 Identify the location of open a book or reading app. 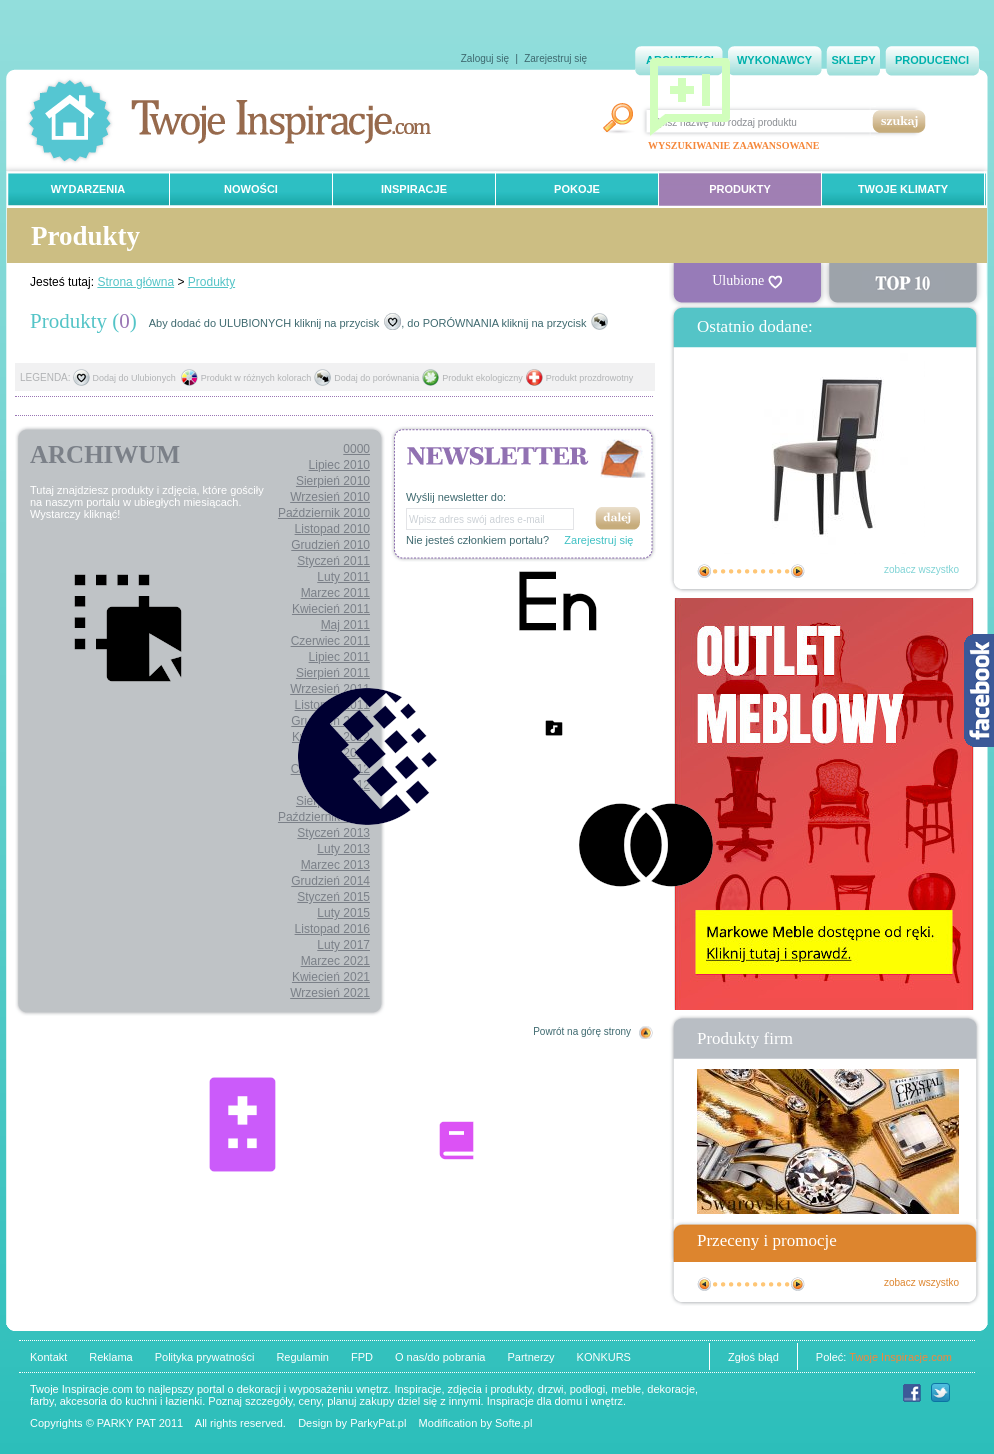
(456, 1140).